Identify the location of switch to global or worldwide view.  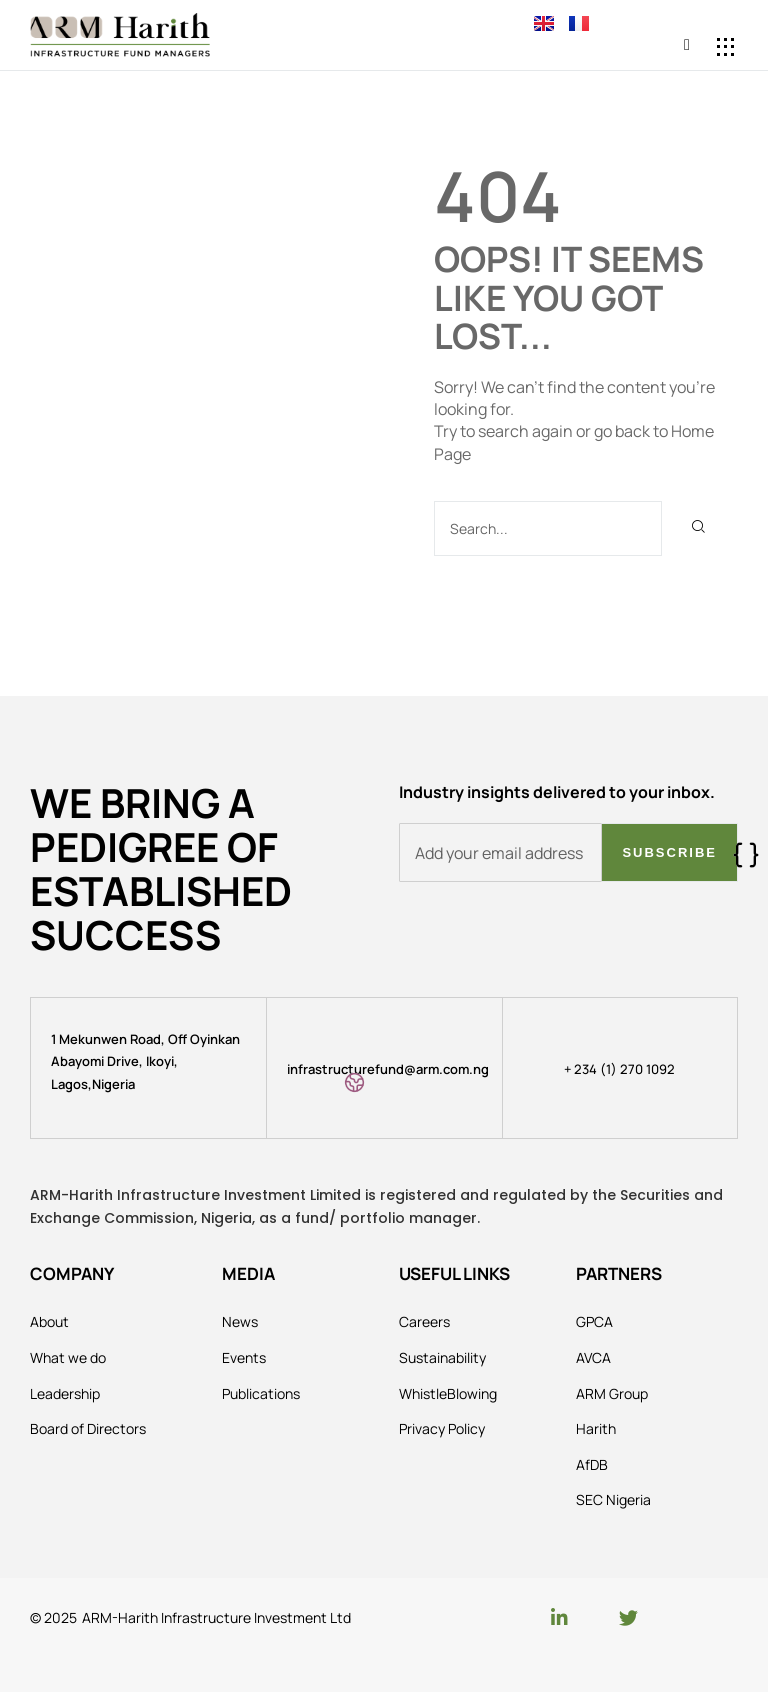
(354, 1082).